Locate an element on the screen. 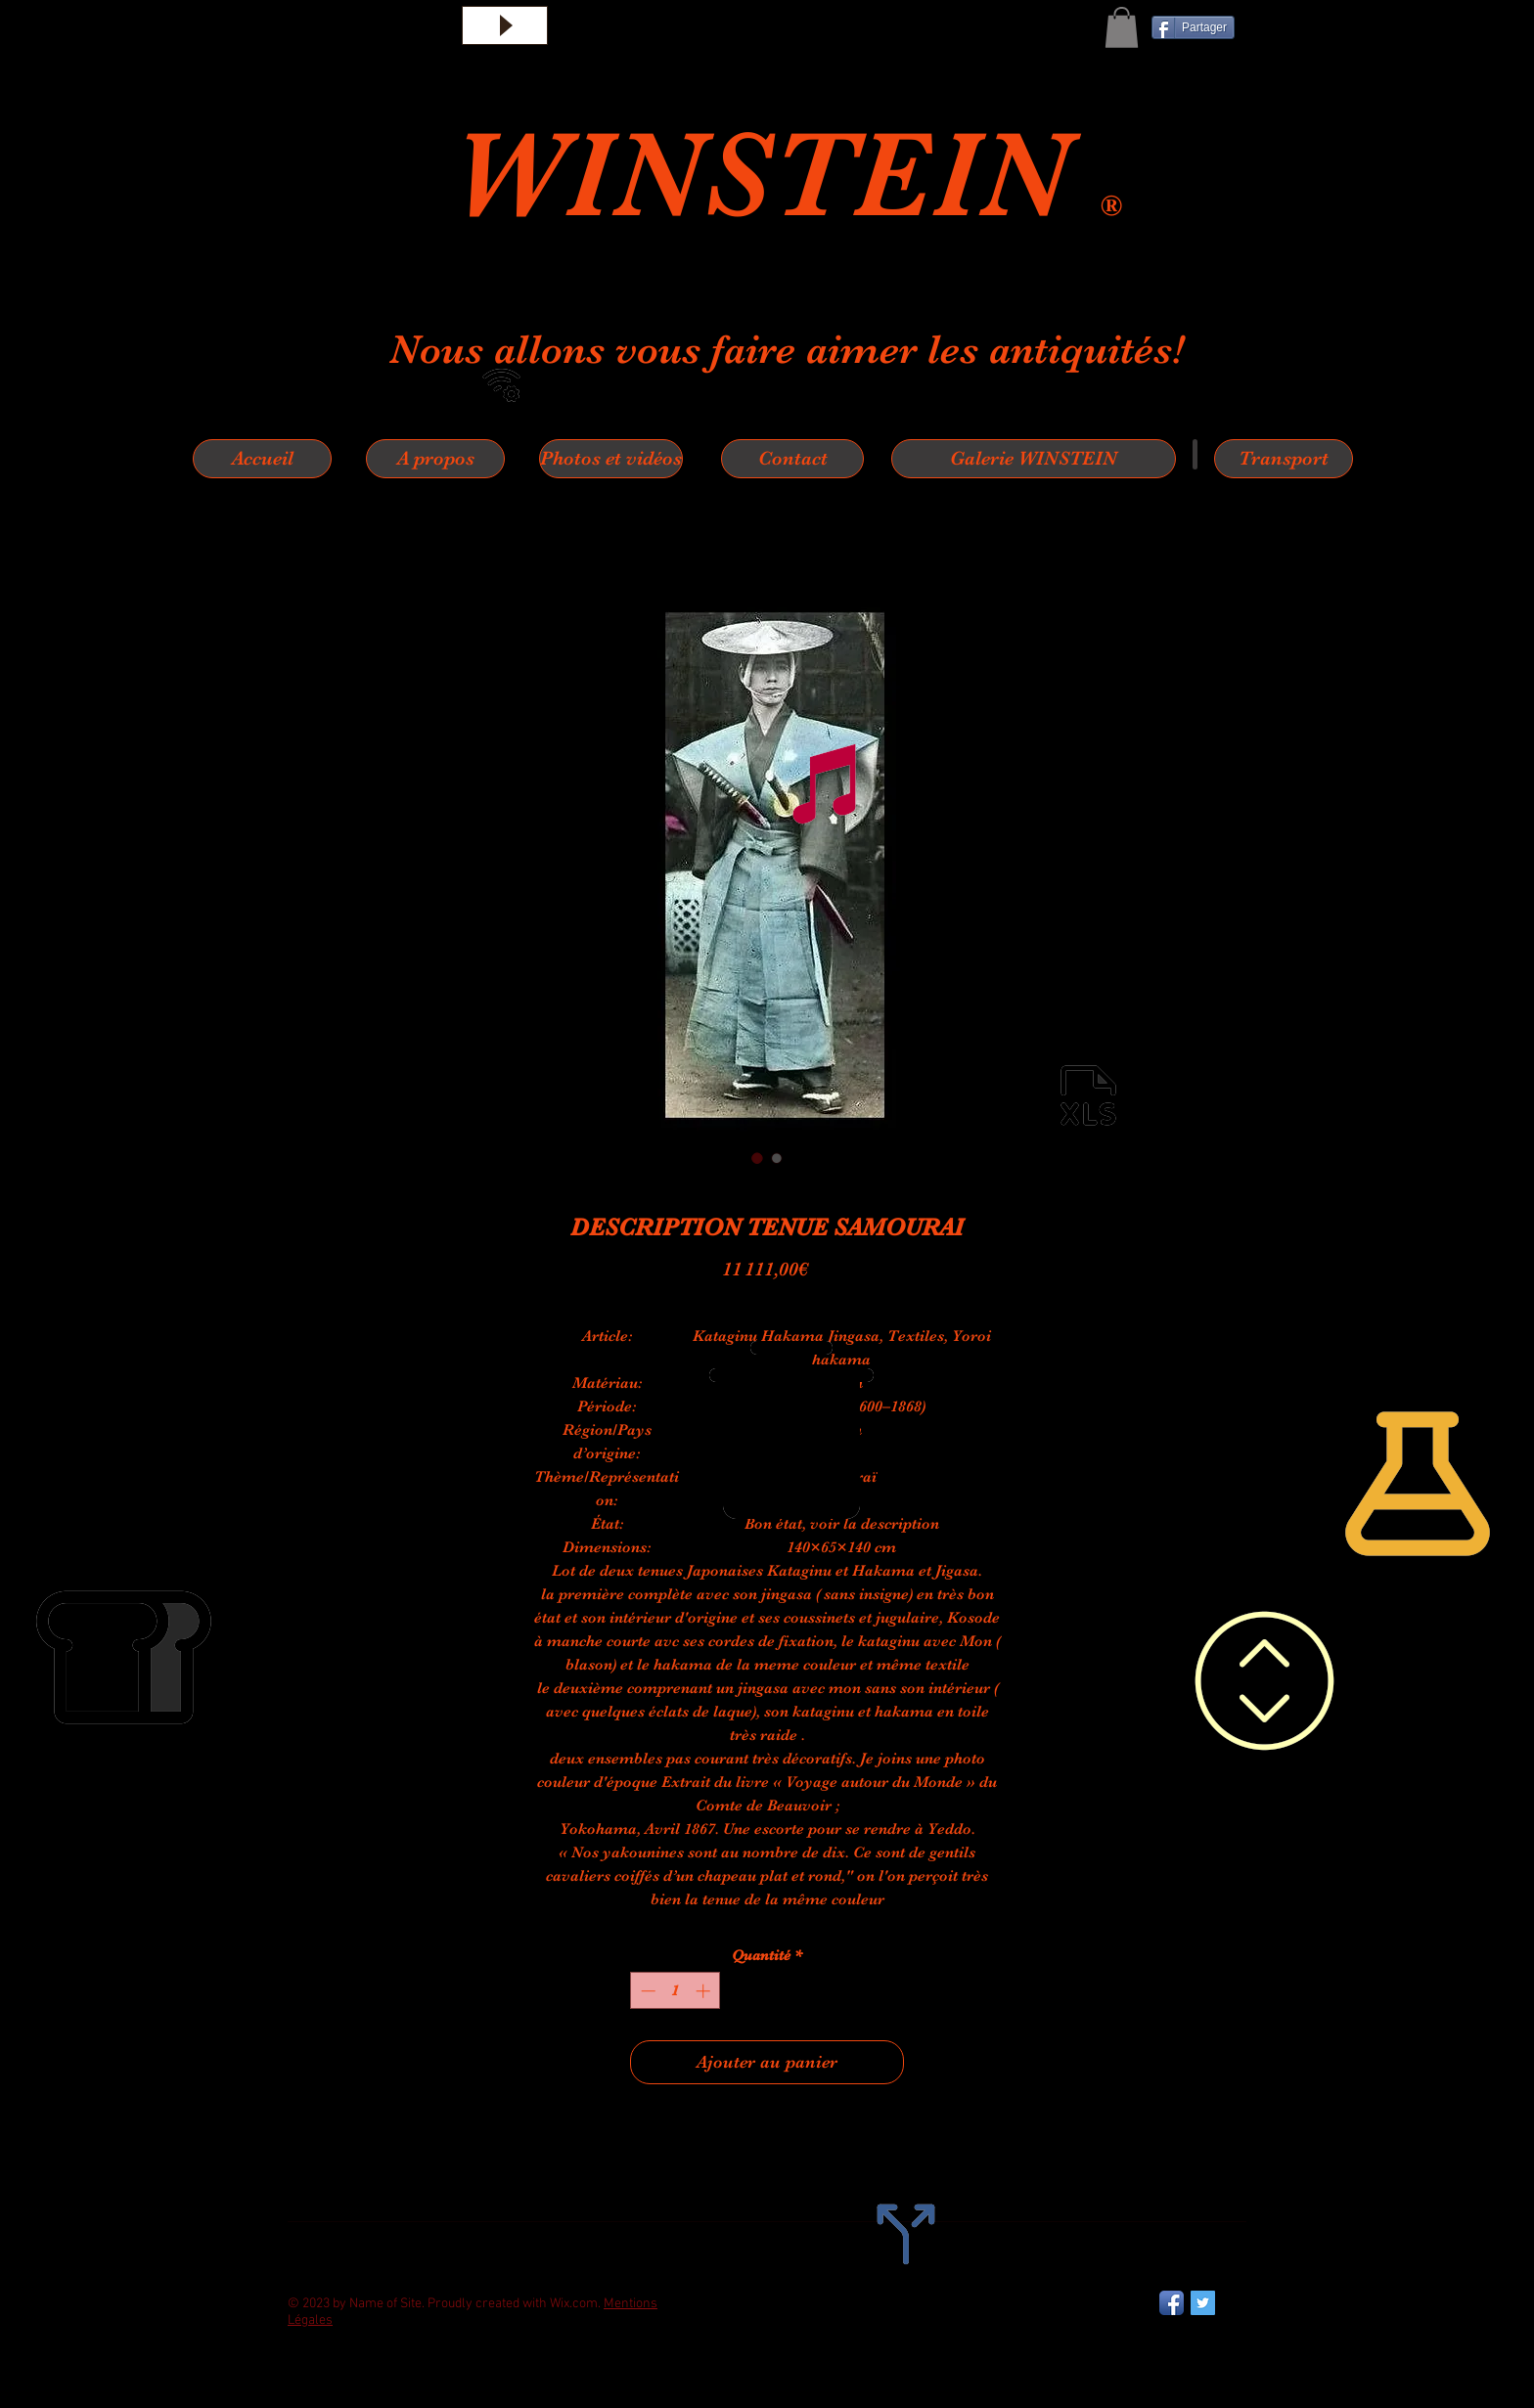 The width and height of the screenshot is (1534, 2408). expand or collapse content is located at coordinates (1264, 1680).